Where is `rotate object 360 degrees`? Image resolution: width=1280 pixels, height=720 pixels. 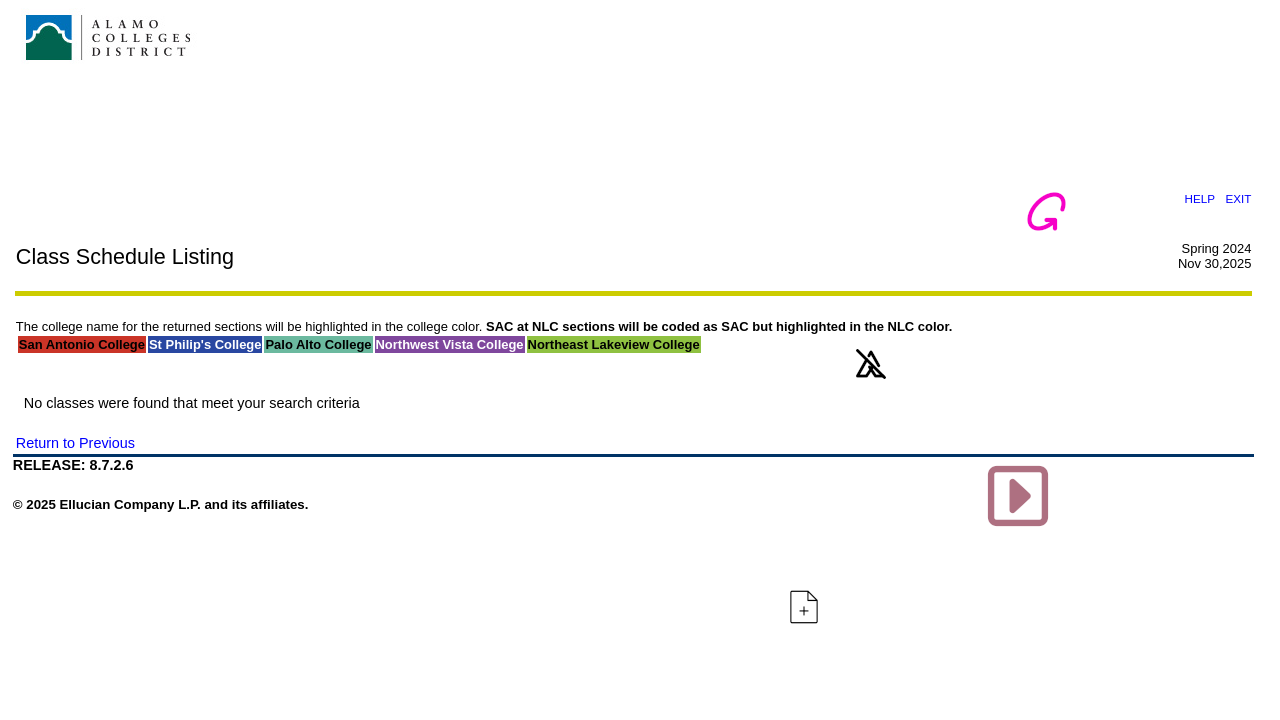 rotate object 360 degrees is located at coordinates (1046, 211).